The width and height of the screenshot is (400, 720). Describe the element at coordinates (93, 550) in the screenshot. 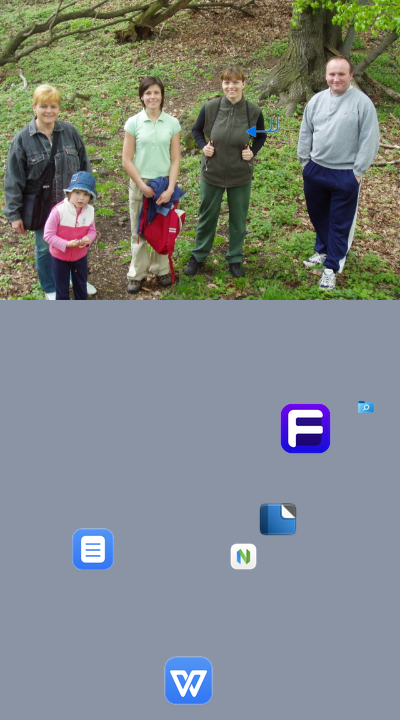

I see `open system actions or shortcuts settings` at that location.